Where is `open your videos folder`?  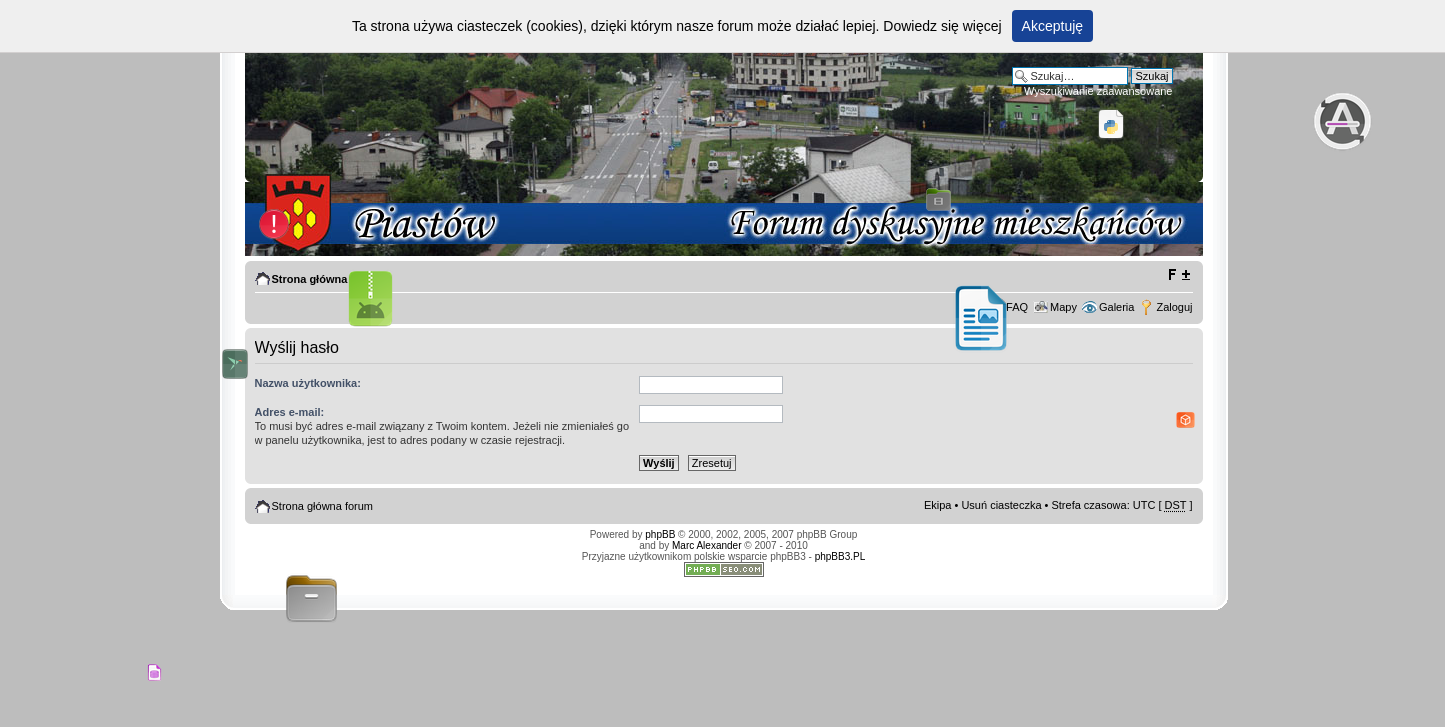
open your videos folder is located at coordinates (938, 199).